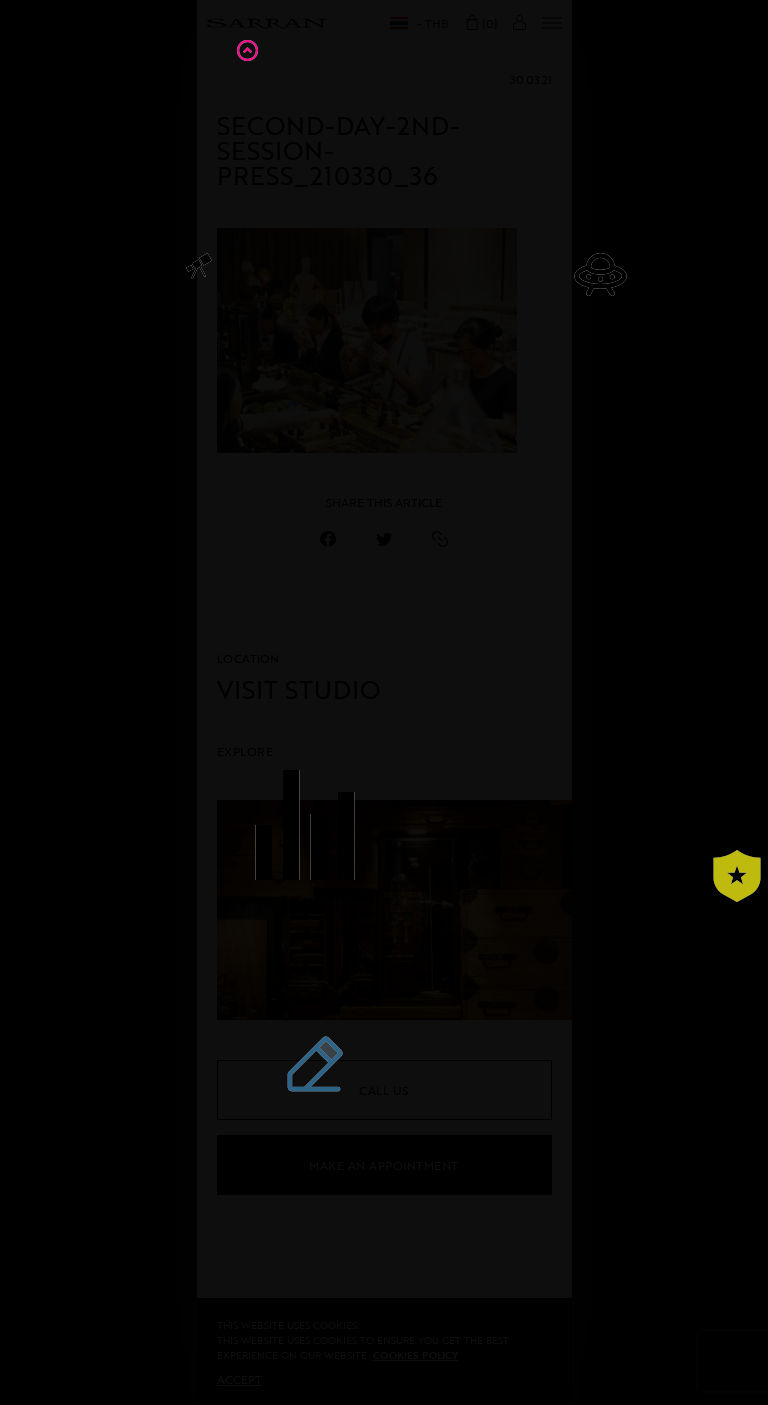  I want to click on explore or discover new content, so click(199, 266).